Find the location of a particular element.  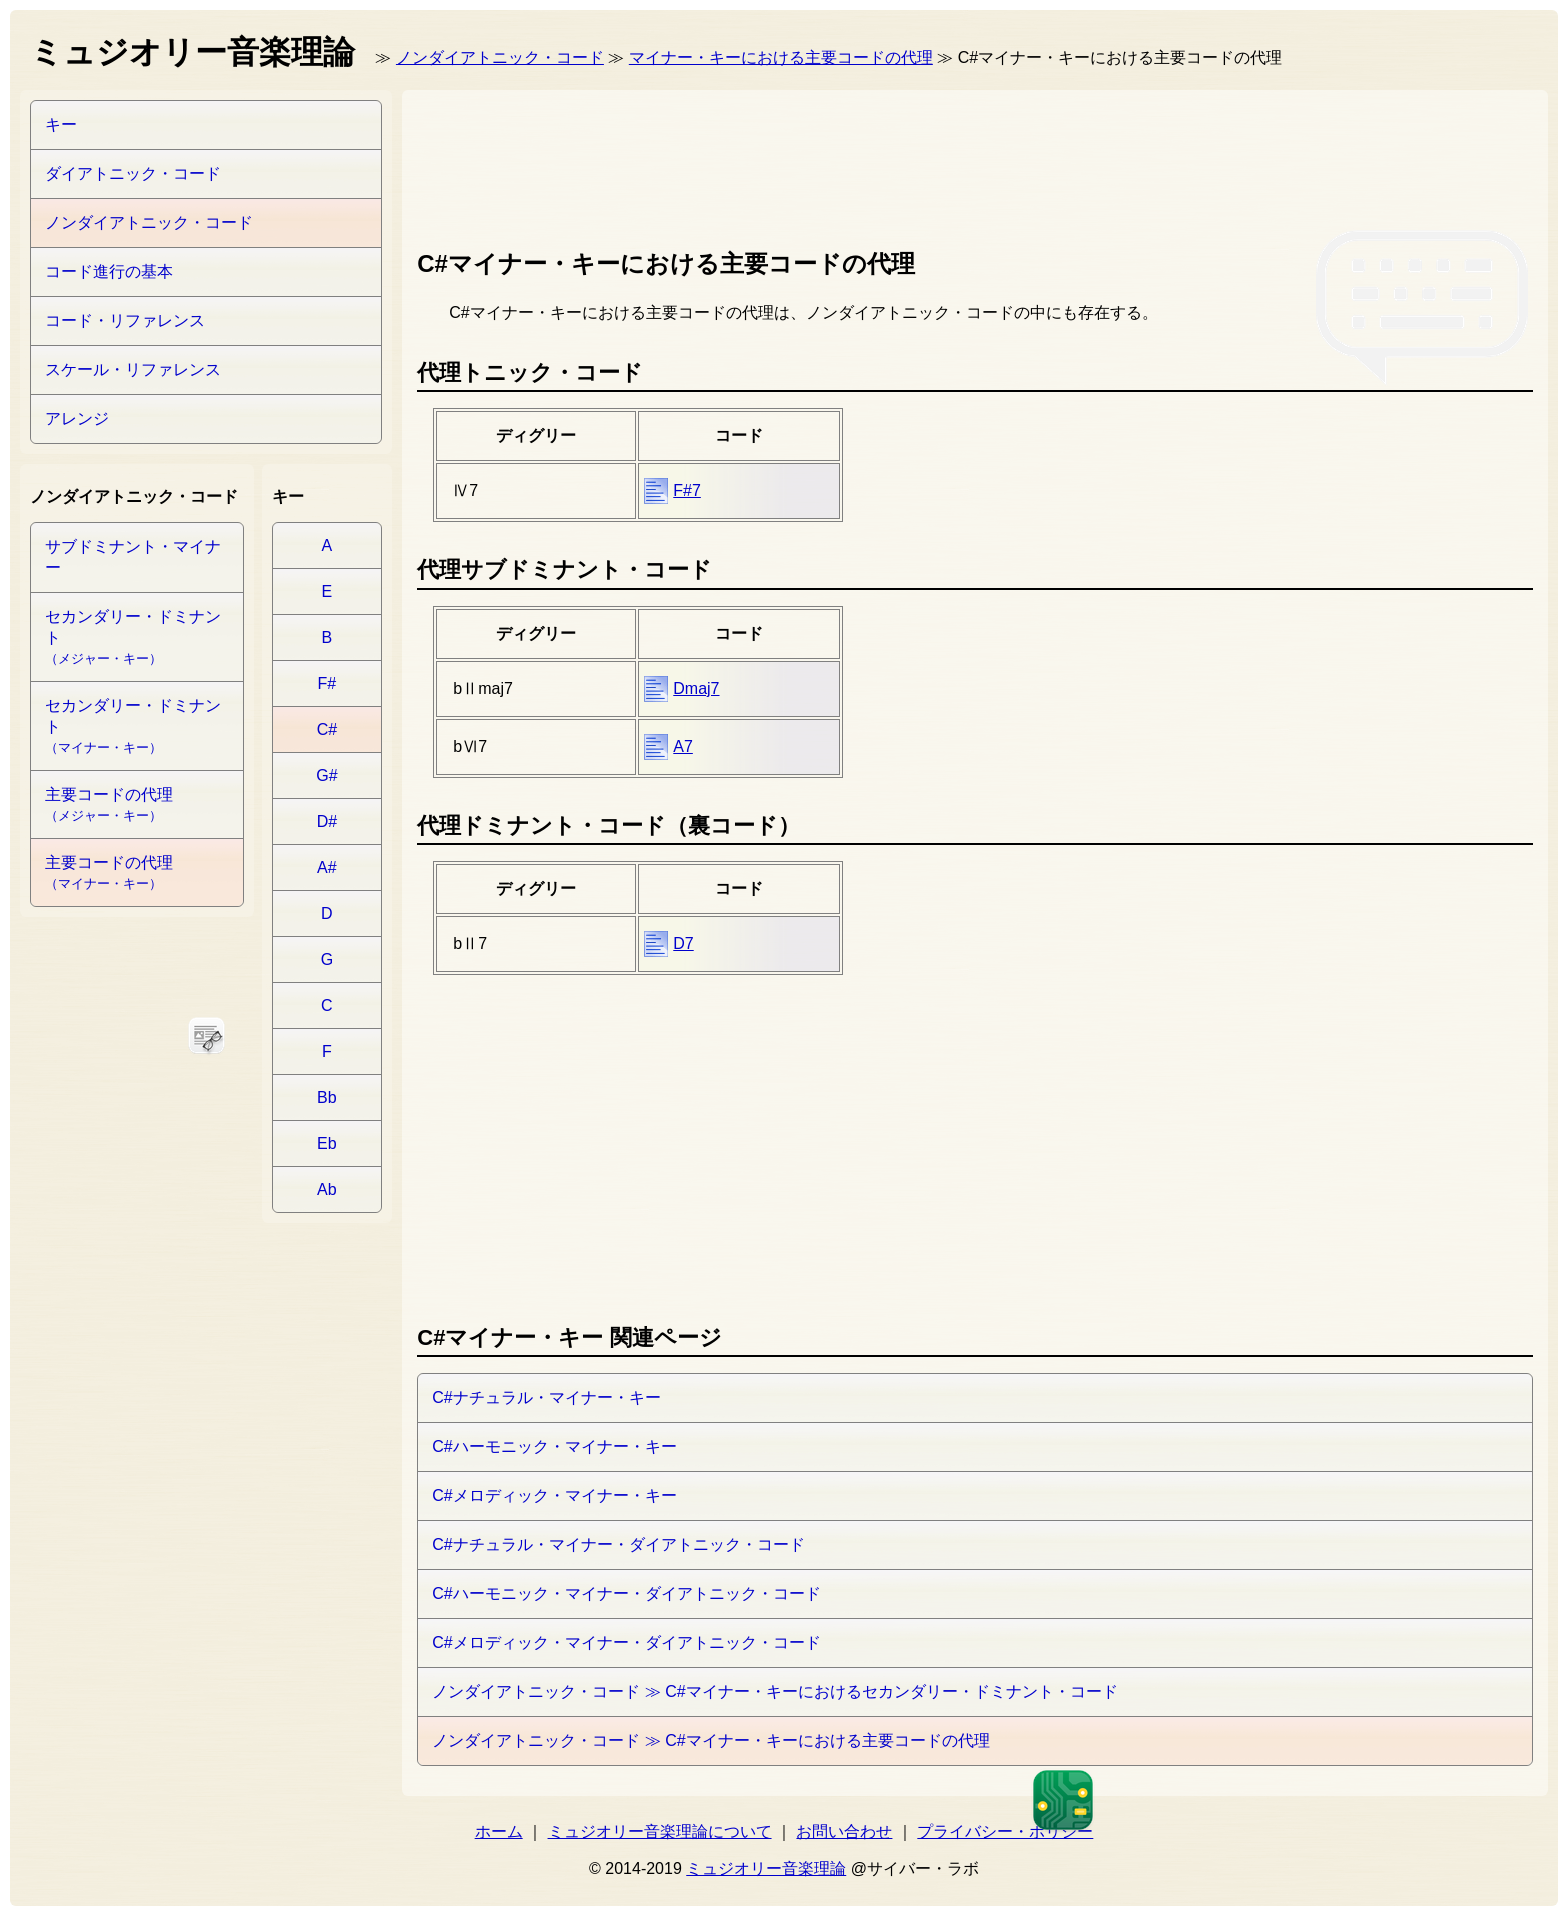

open gnome documents app is located at coordinates (206, 1035).